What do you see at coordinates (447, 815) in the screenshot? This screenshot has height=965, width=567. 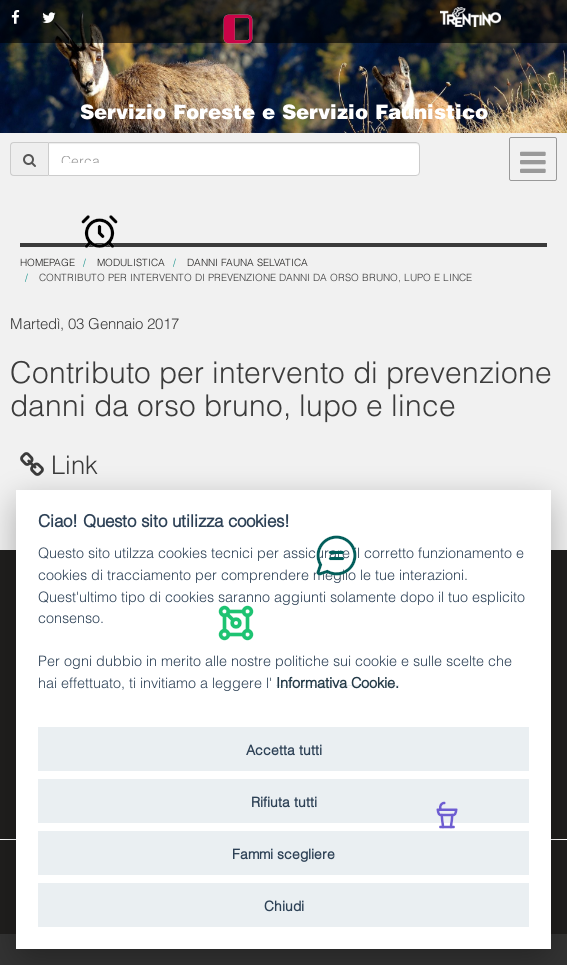 I see `view speaker or presentation podium` at bounding box center [447, 815].